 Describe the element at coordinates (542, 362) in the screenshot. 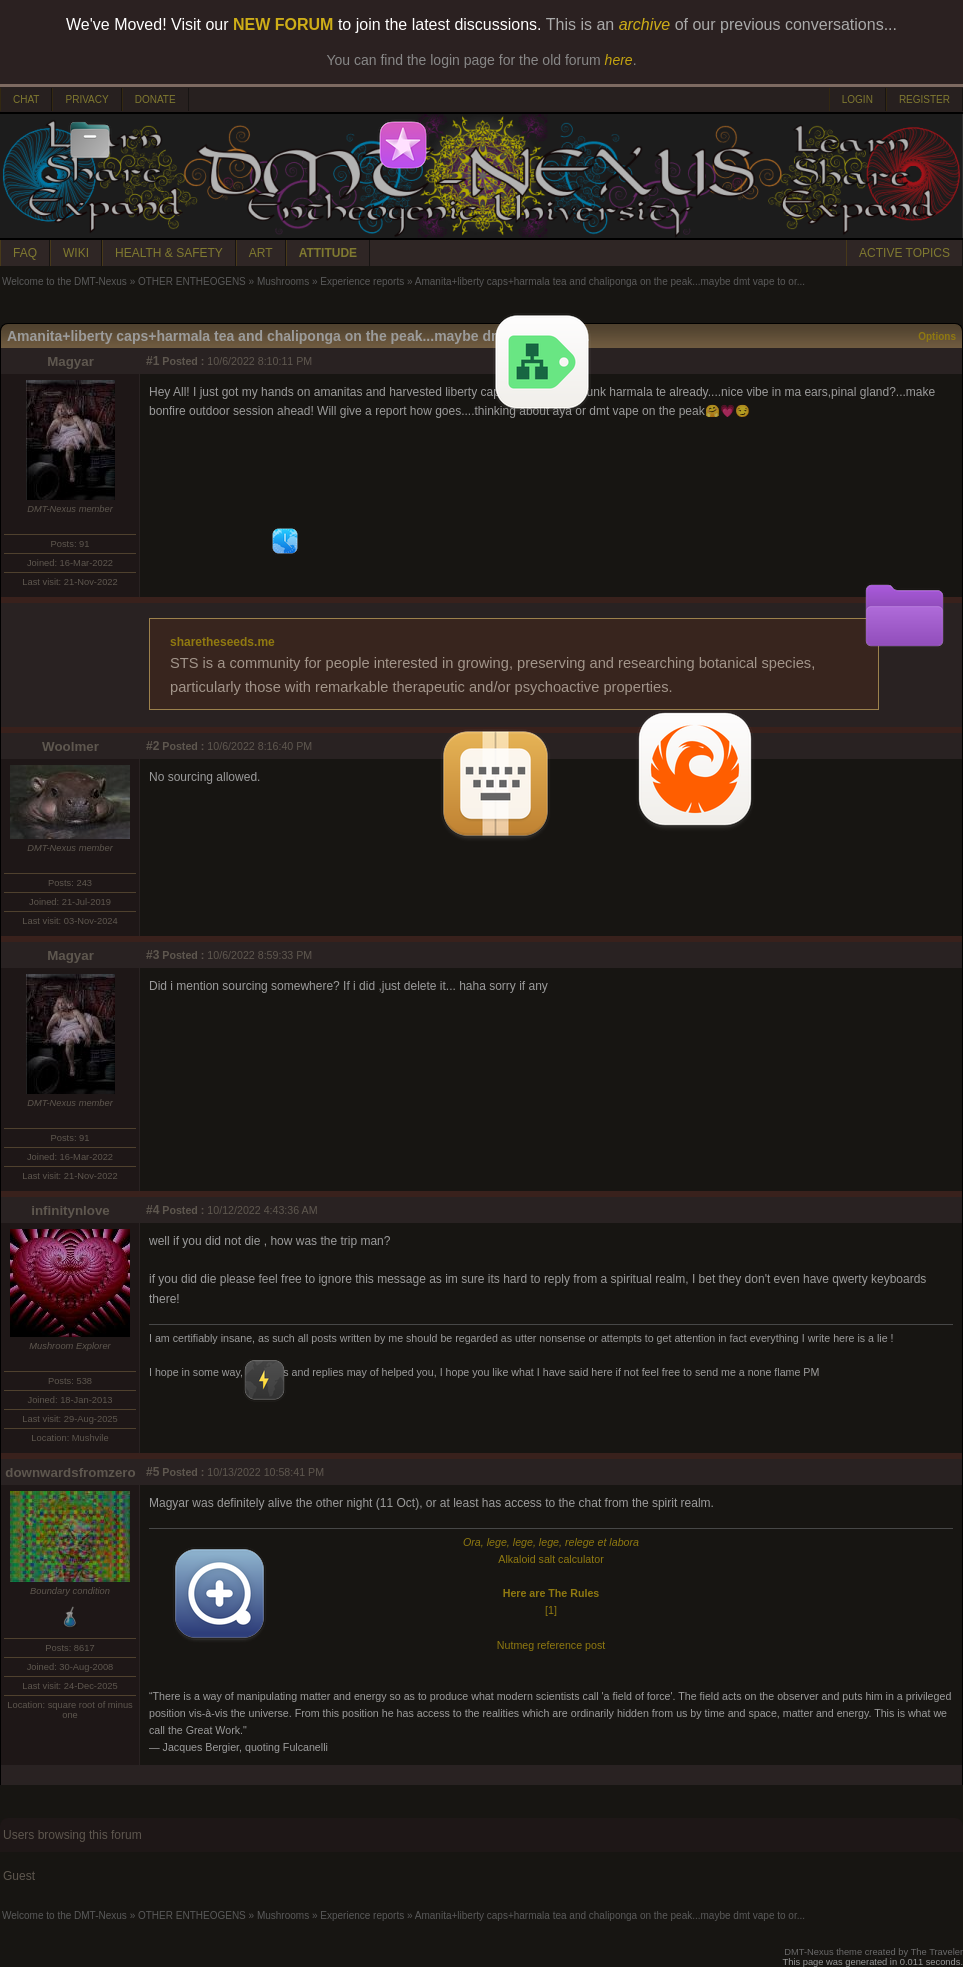

I see `open What IP network utility app` at that location.